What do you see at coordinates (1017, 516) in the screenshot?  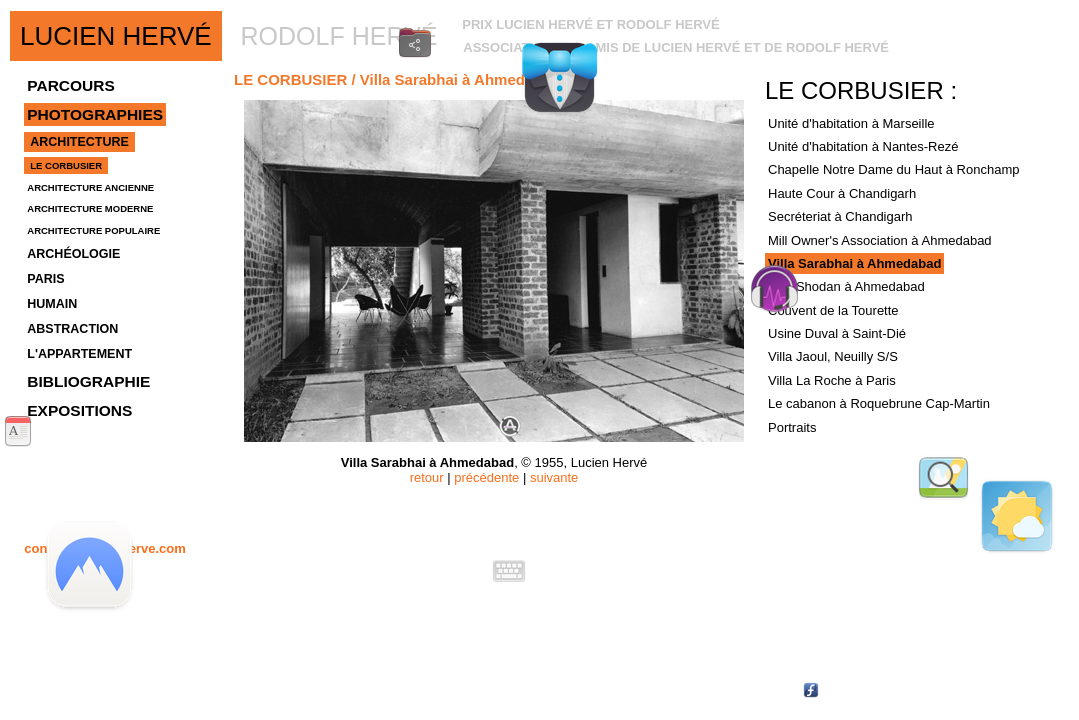 I see `open the weather app` at bounding box center [1017, 516].